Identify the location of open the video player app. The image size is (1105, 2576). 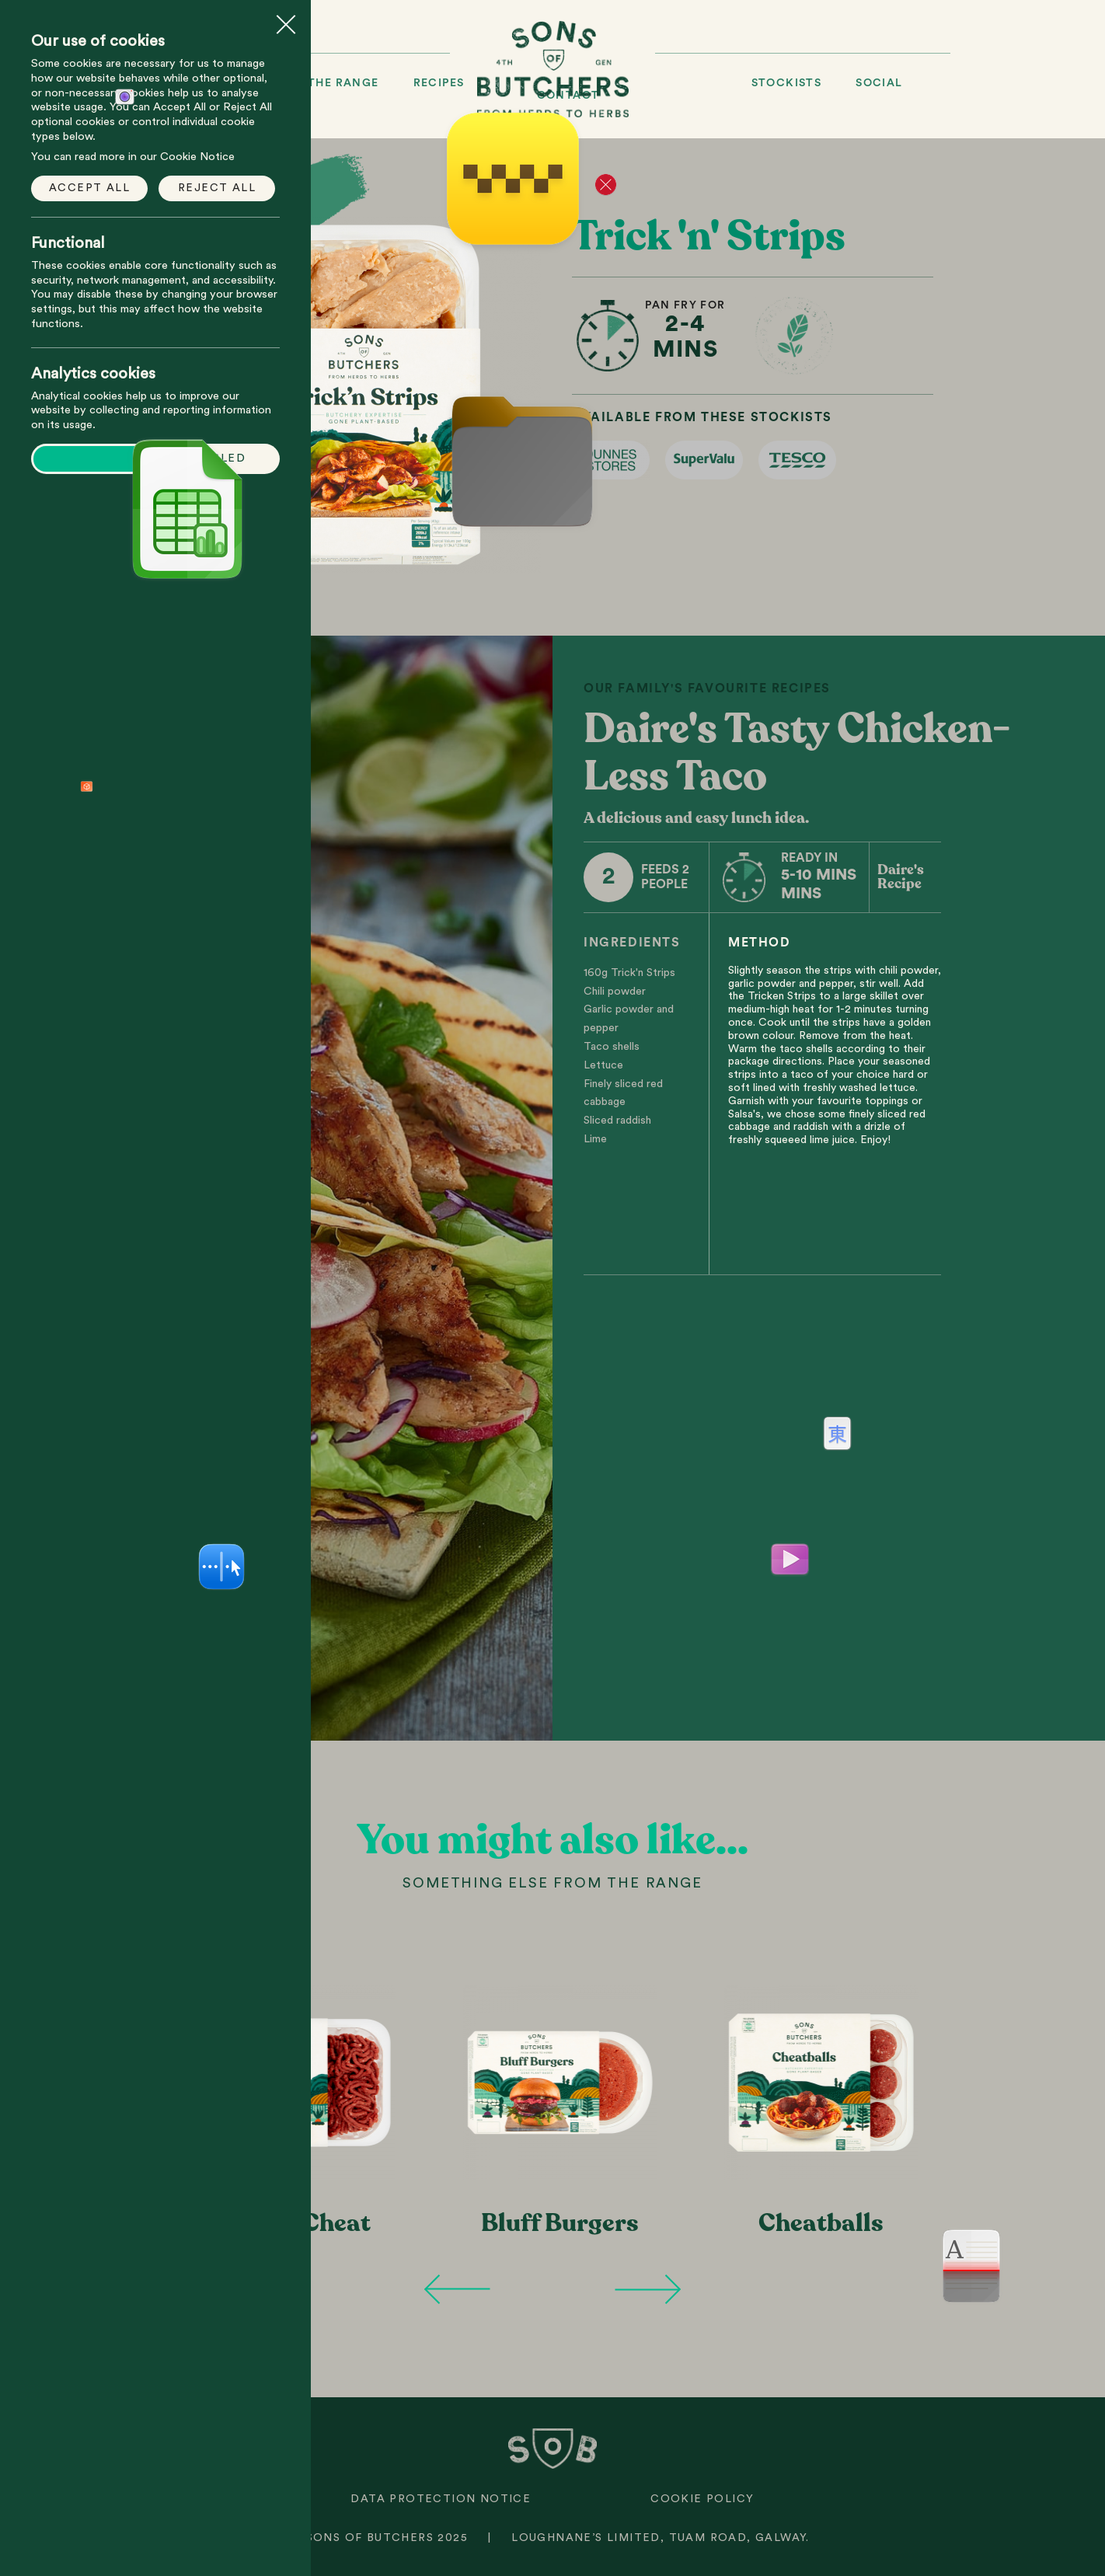
(790, 1559).